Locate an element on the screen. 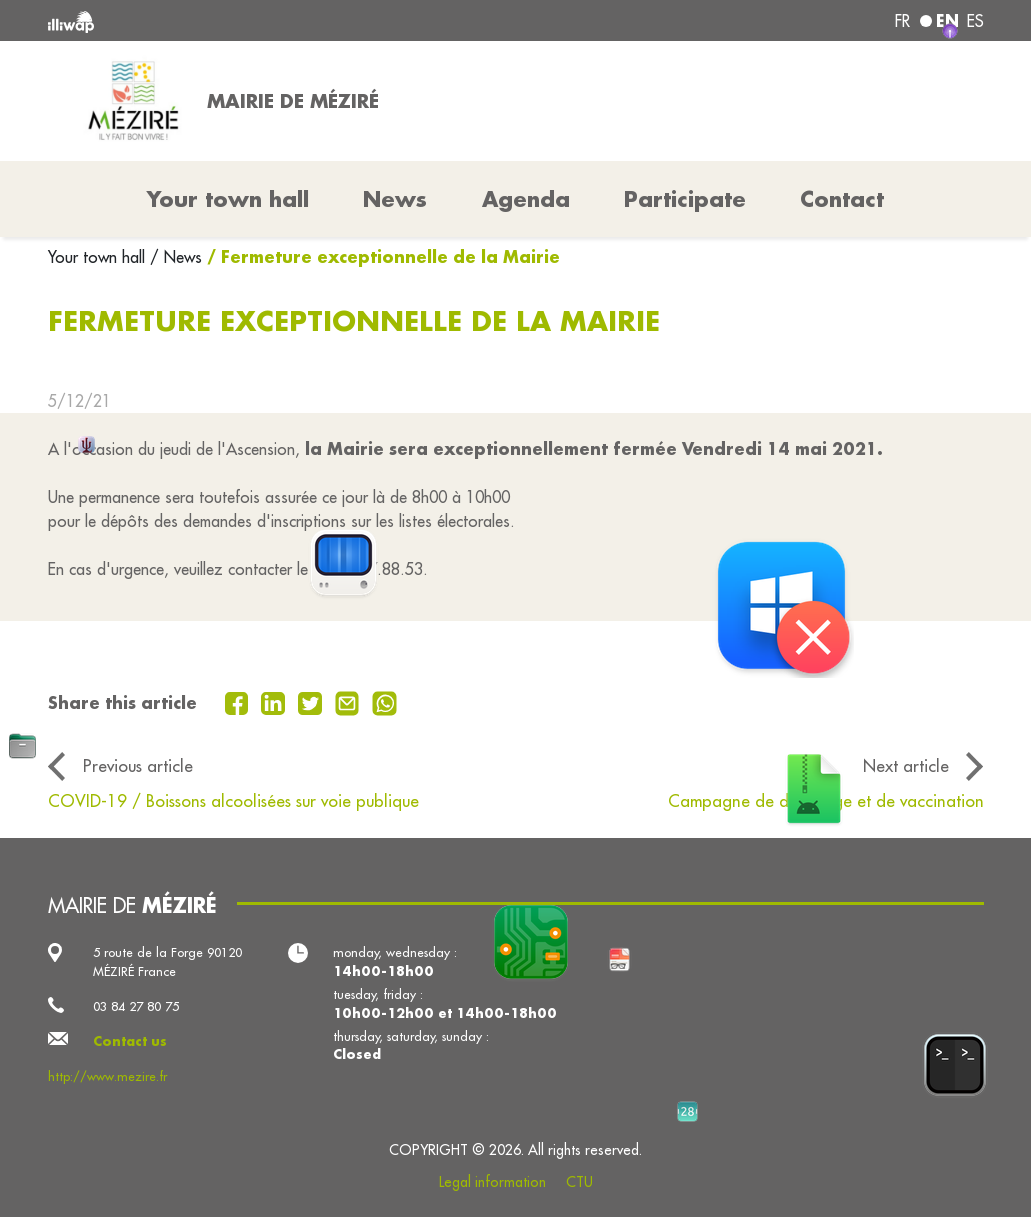 The image size is (1031, 1217). open nostalgia app is located at coordinates (343, 562).